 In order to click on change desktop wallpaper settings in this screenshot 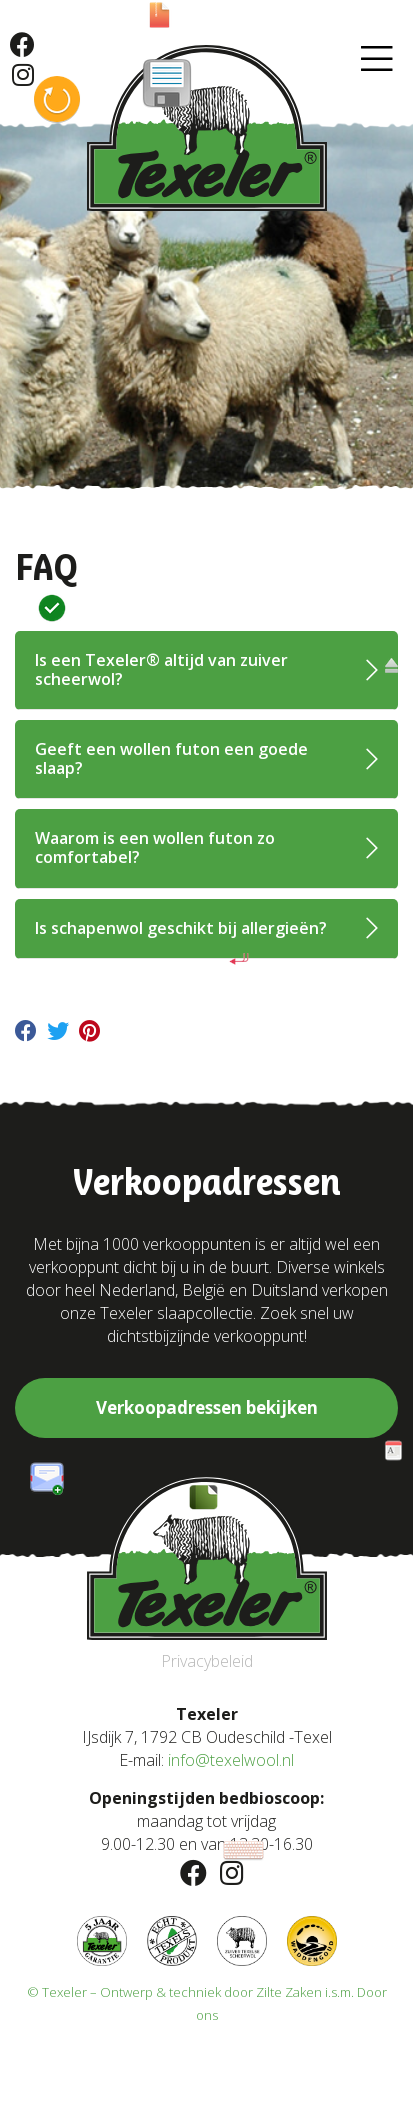, I will do `click(203, 1496)`.